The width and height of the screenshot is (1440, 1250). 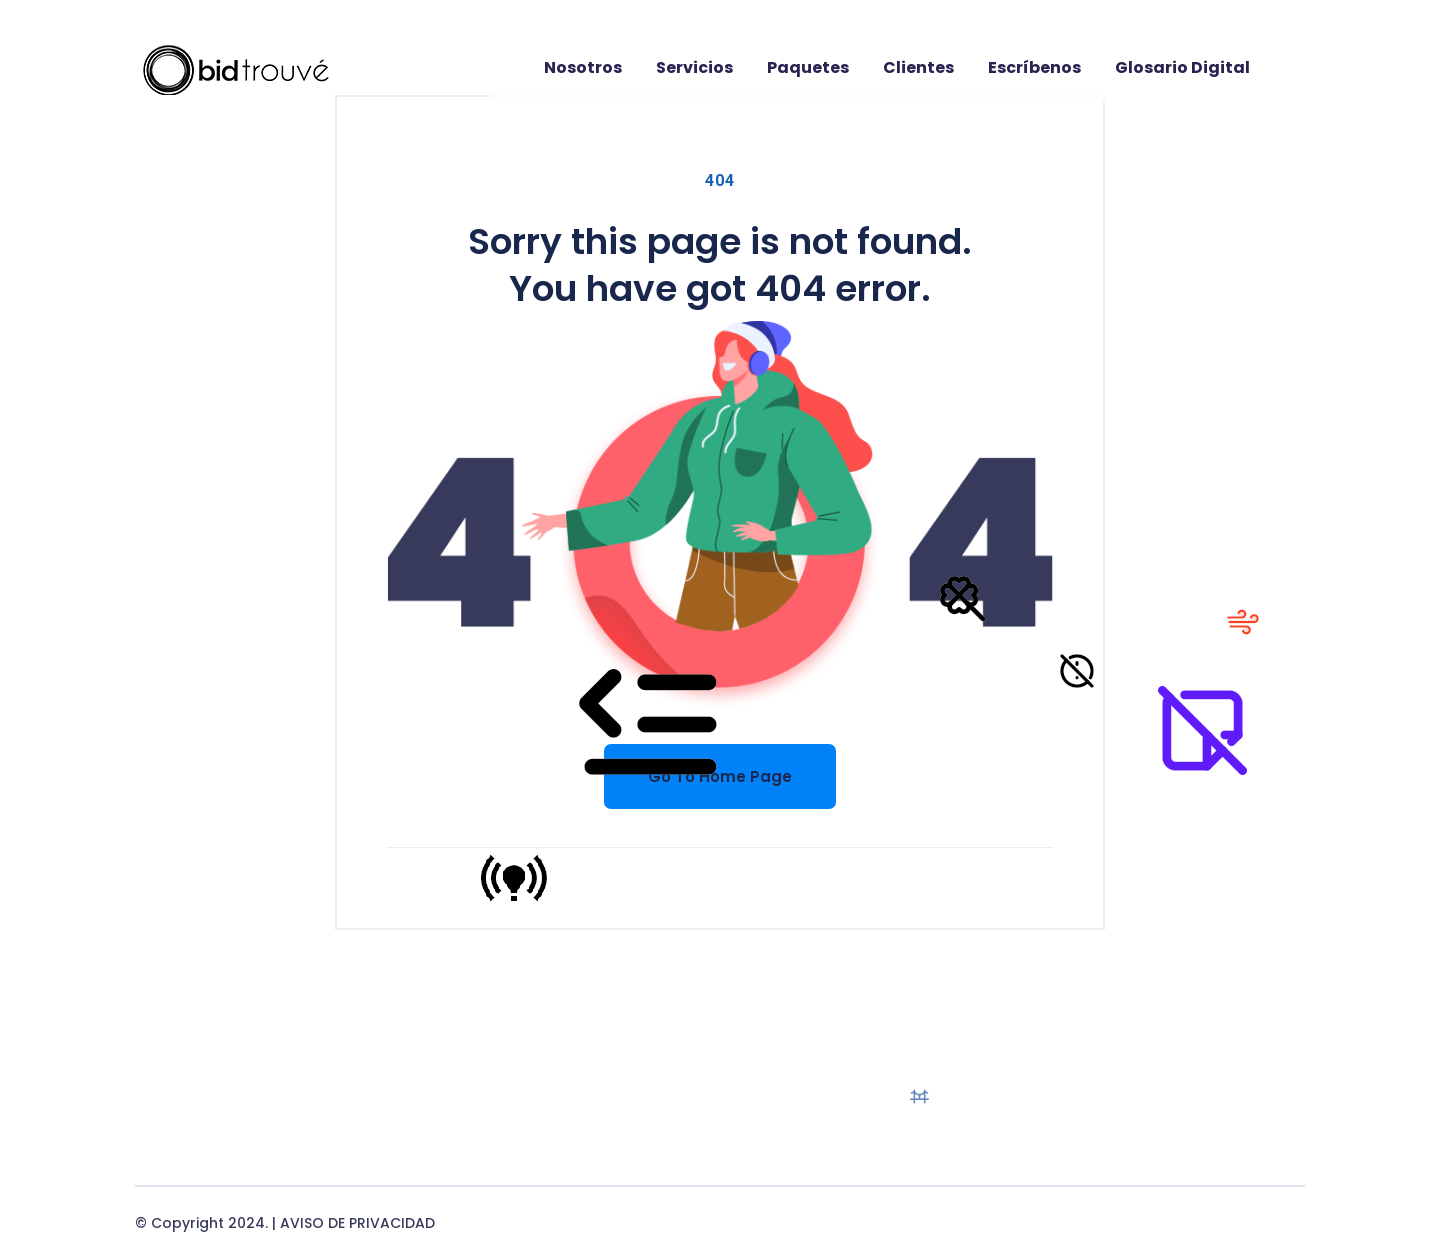 I want to click on indicates luck or bonus feature, so click(x=961, y=597).